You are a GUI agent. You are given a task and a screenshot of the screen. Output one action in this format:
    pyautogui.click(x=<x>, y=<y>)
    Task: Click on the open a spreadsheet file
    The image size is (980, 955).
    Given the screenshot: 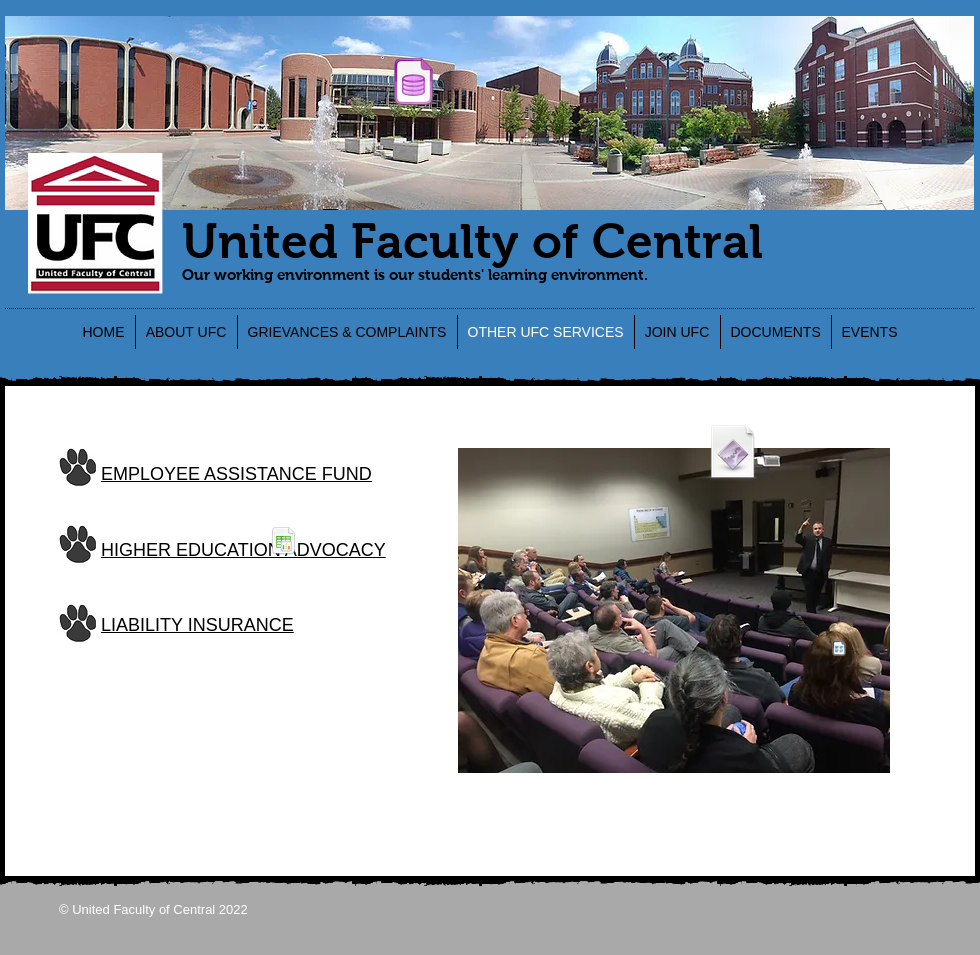 What is the action you would take?
    pyautogui.click(x=283, y=540)
    